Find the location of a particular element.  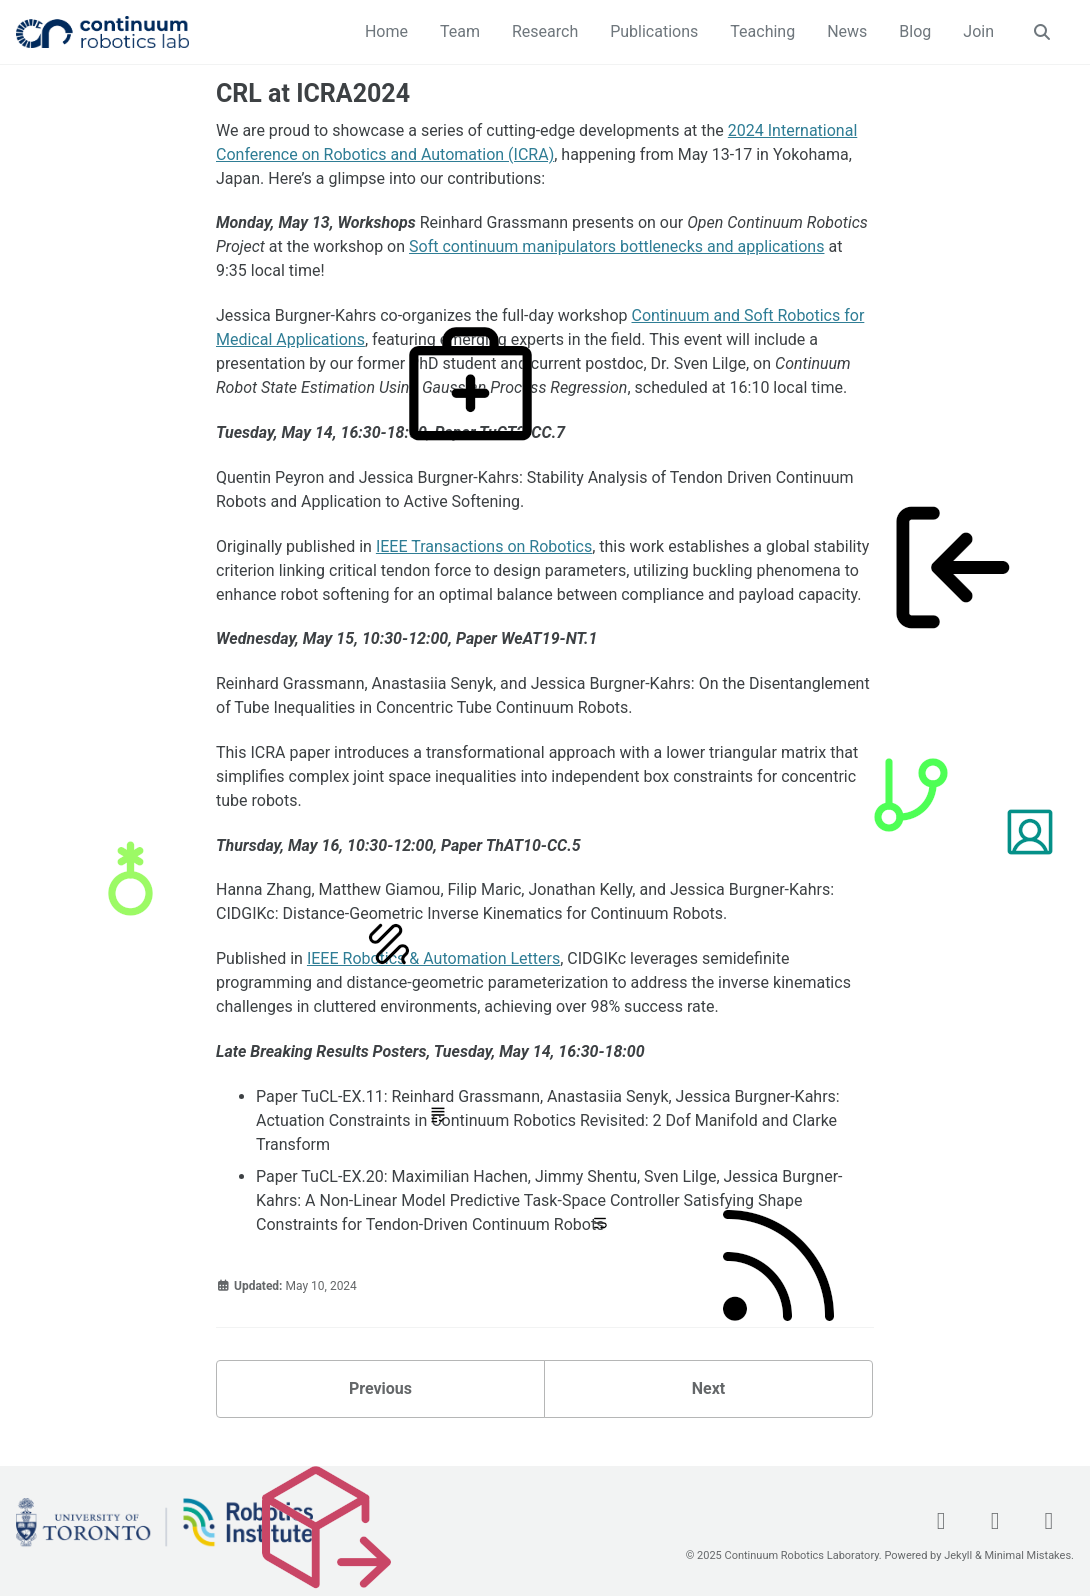

select genderqueer as gender identity is located at coordinates (130, 878).